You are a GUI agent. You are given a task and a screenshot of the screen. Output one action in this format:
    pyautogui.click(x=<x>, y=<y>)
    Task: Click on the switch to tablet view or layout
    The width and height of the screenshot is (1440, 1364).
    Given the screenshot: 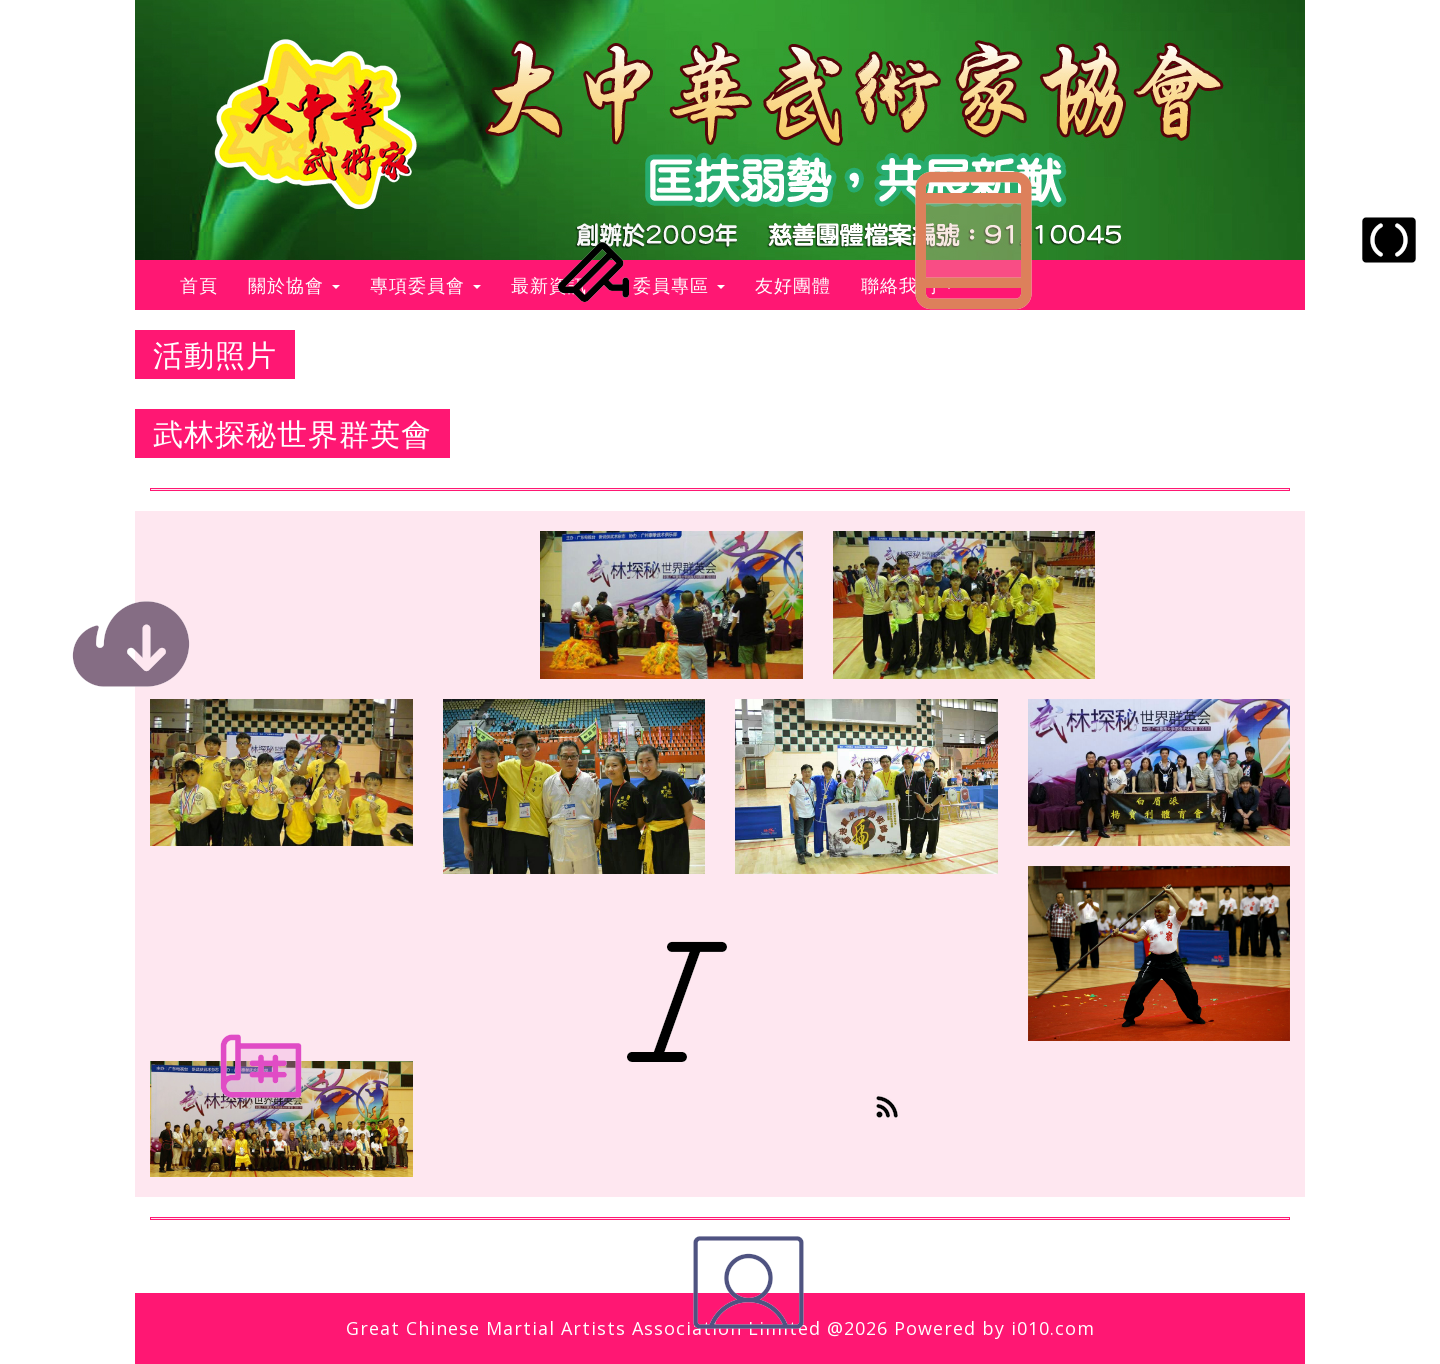 What is the action you would take?
    pyautogui.click(x=973, y=240)
    